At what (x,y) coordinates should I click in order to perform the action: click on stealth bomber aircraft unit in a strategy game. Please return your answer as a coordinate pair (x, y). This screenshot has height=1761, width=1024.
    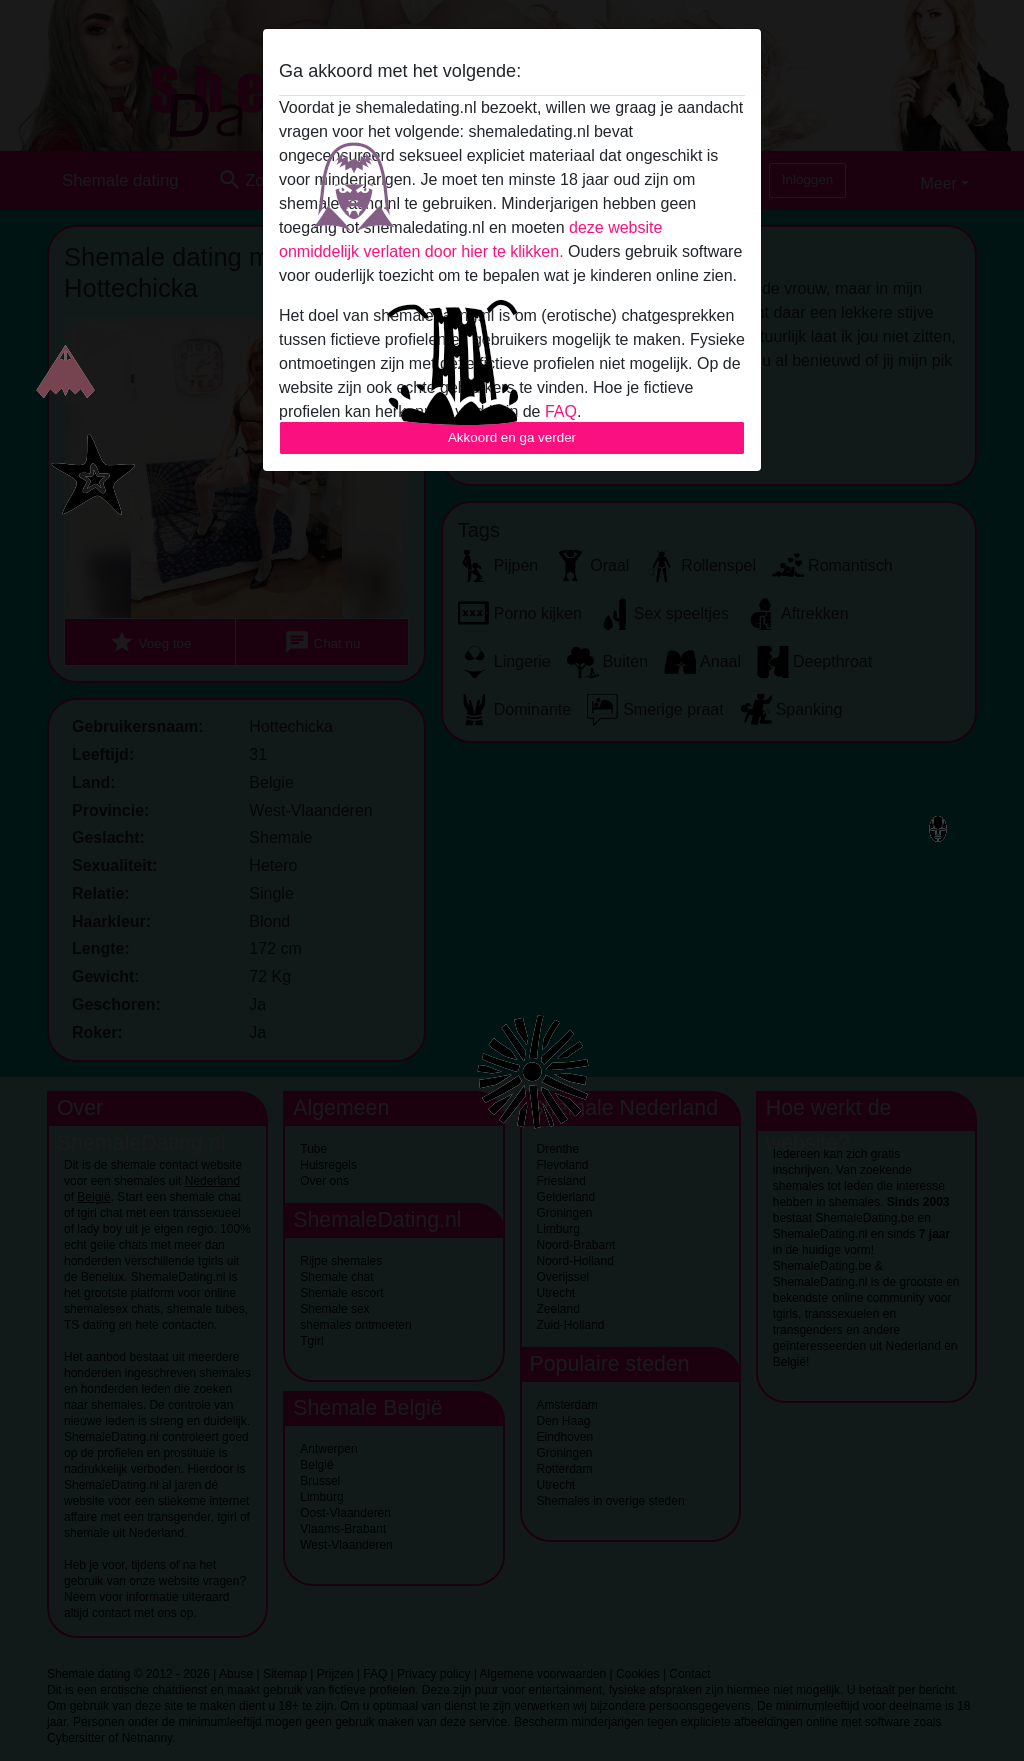
    Looking at the image, I should click on (65, 372).